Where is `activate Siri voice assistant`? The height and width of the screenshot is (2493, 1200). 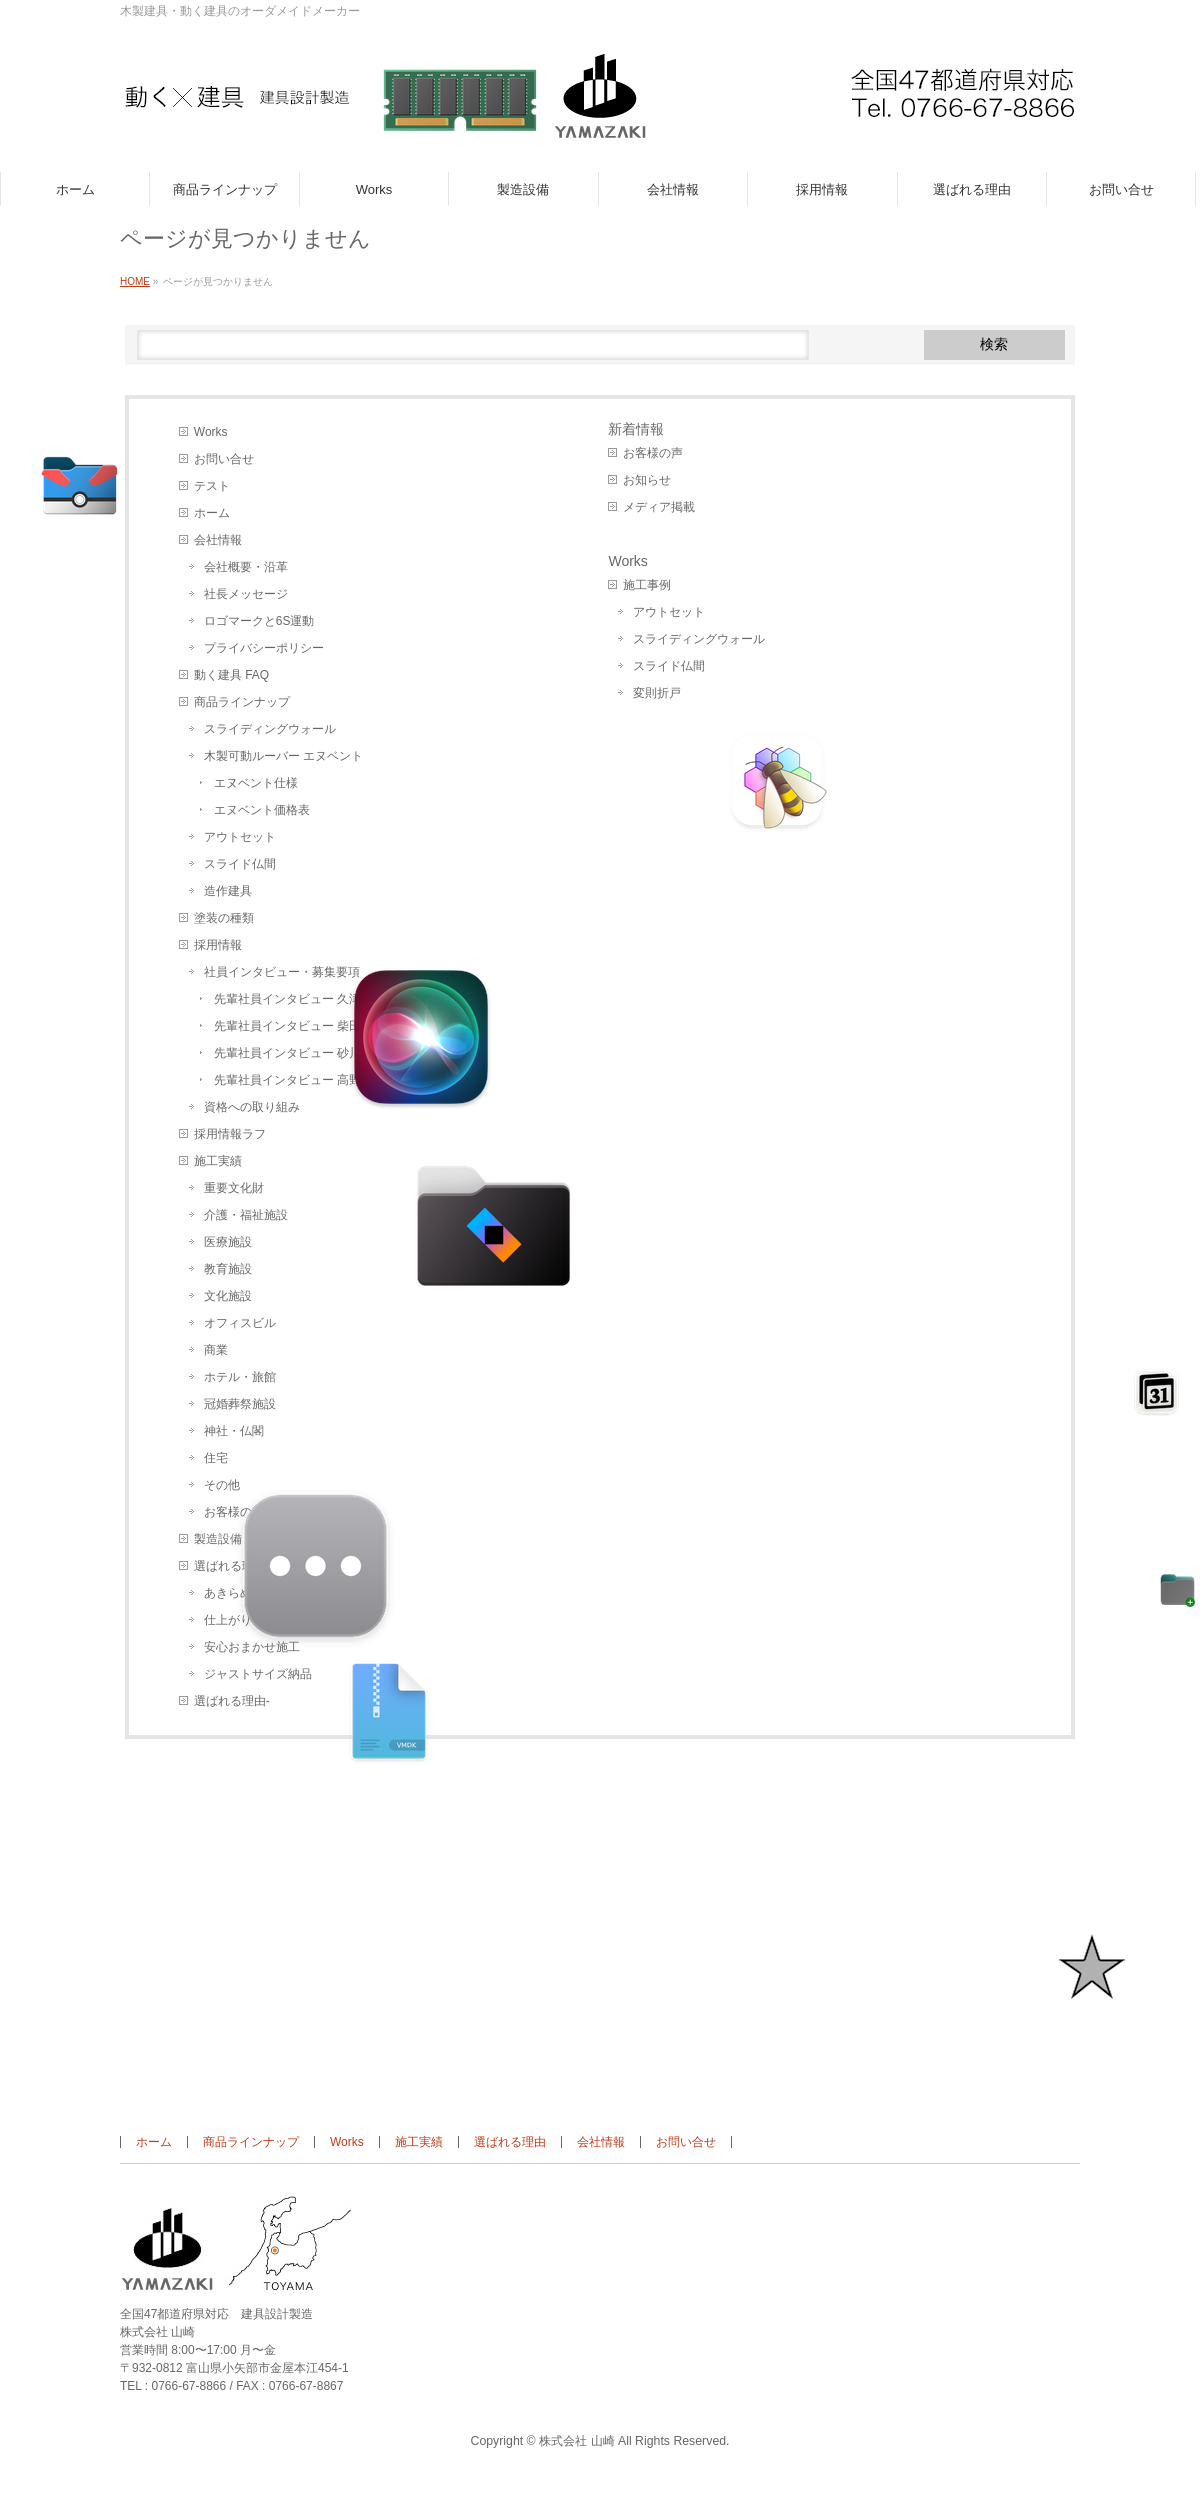
activate Siri voice assistant is located at coordinates (421, 1037).